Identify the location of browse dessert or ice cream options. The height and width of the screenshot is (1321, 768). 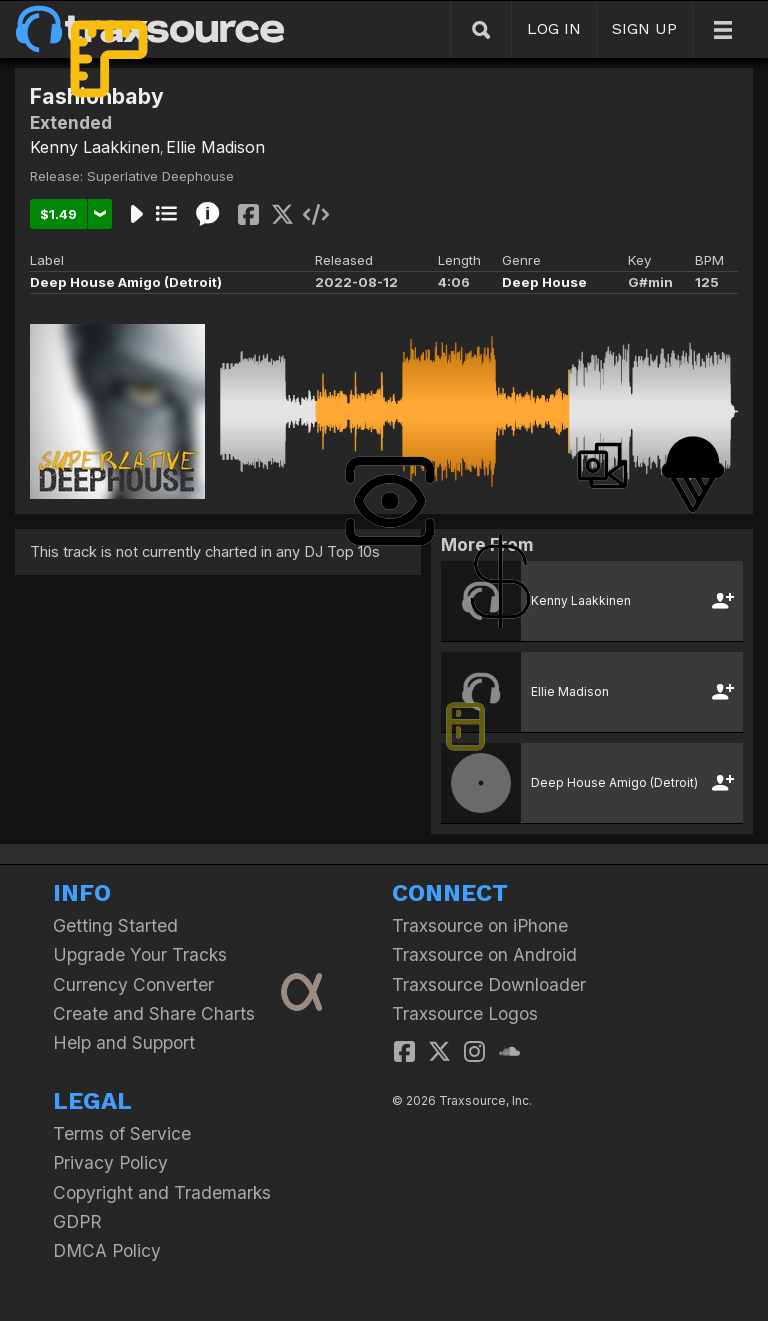
(693, 473).